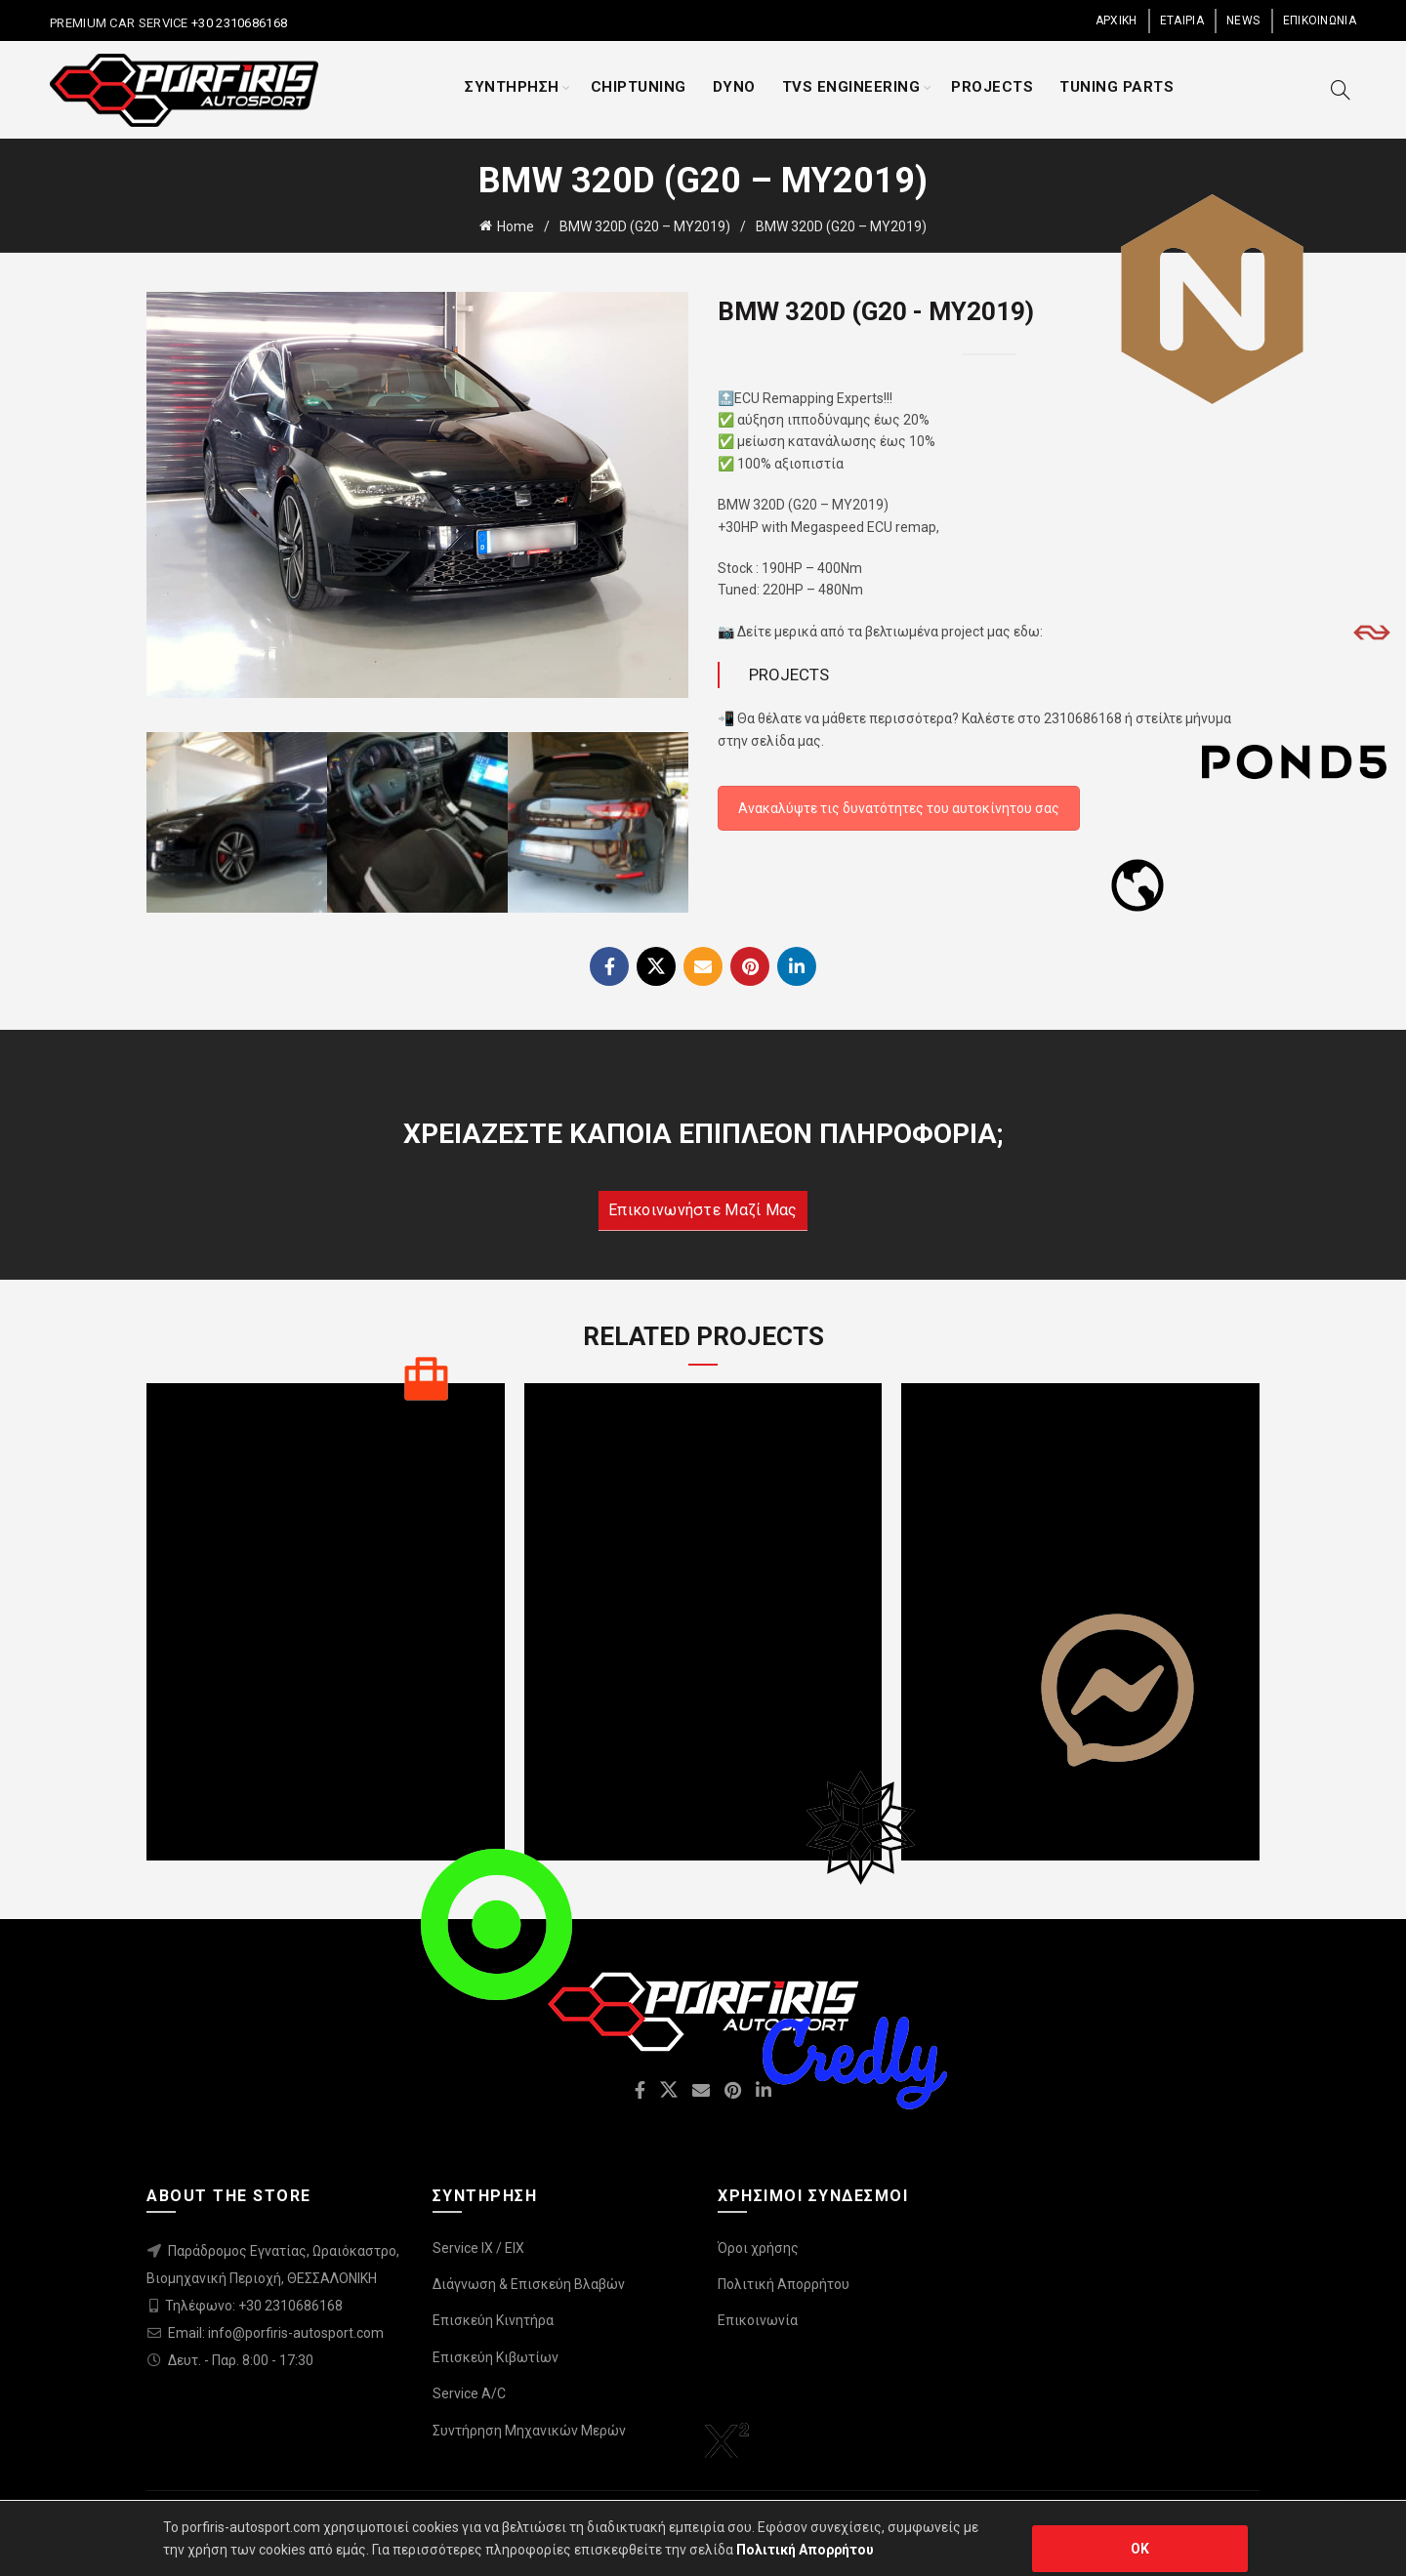 This screenshot has width=1406, height=2576. Describe the element at coordinates (1294, 761) in the screenshot. I see `visit pond5 stock media marketplace` at that location.